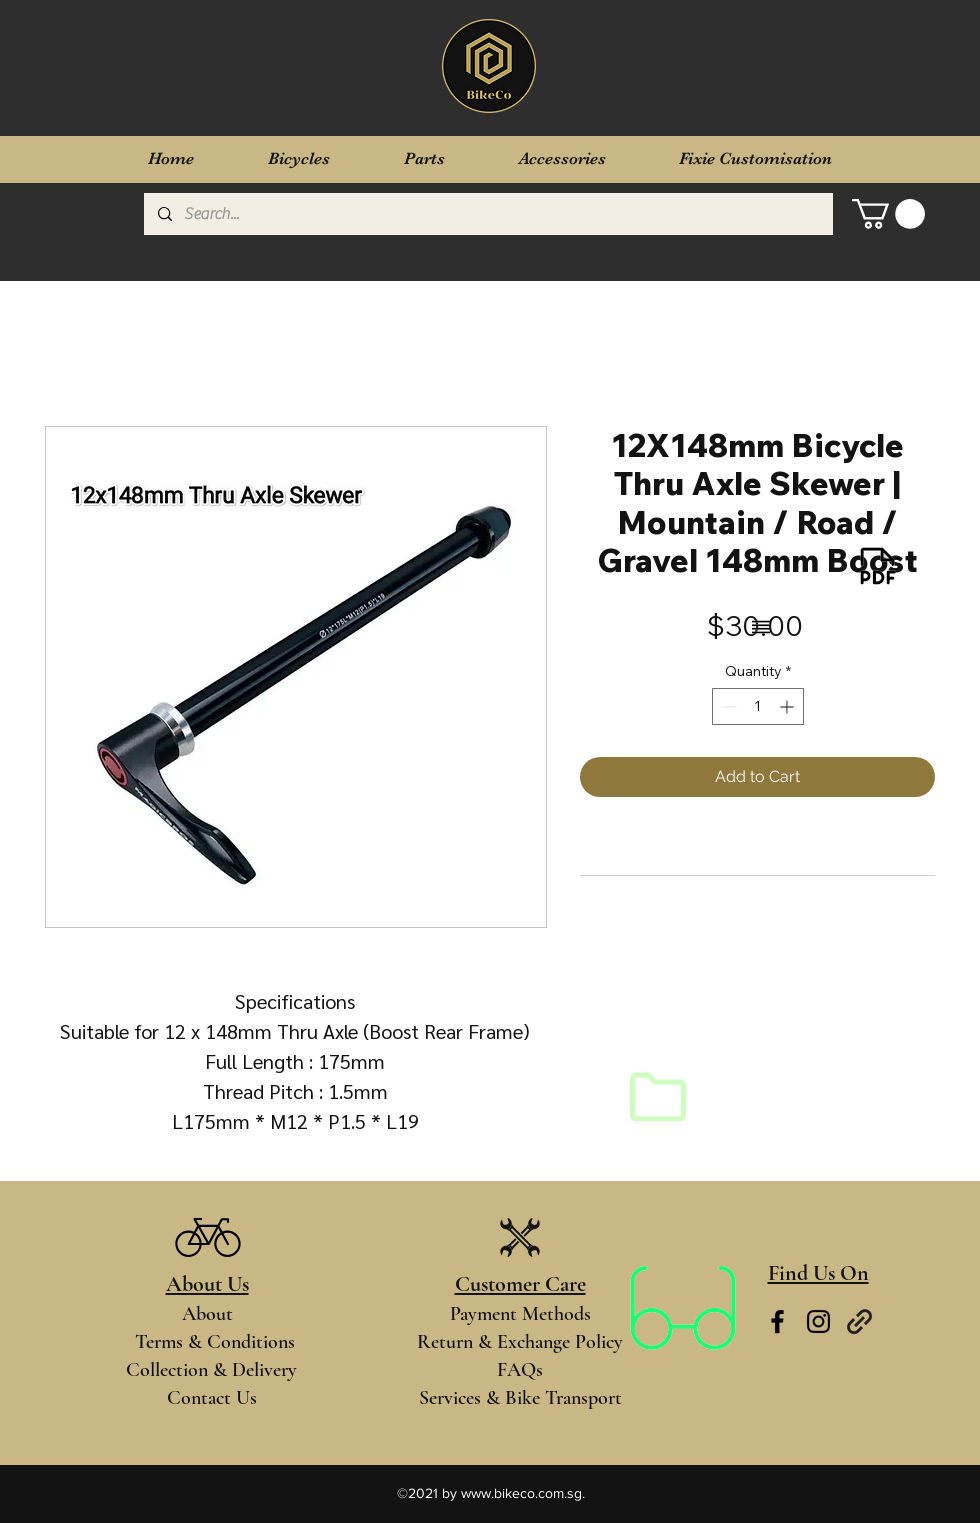  I want to click on view or open a PDF document, so click(877, 567).